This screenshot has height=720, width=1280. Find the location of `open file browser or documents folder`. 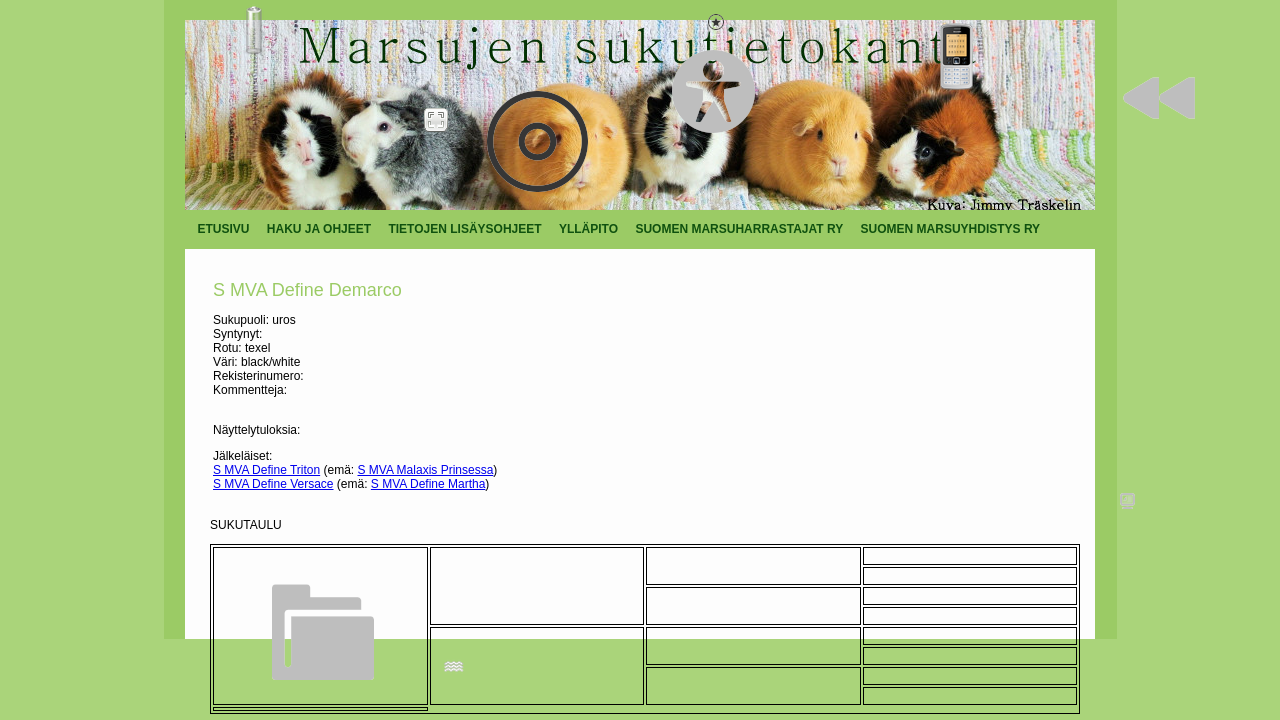

open file browser or documents folder is located at coordinates (323, 629).